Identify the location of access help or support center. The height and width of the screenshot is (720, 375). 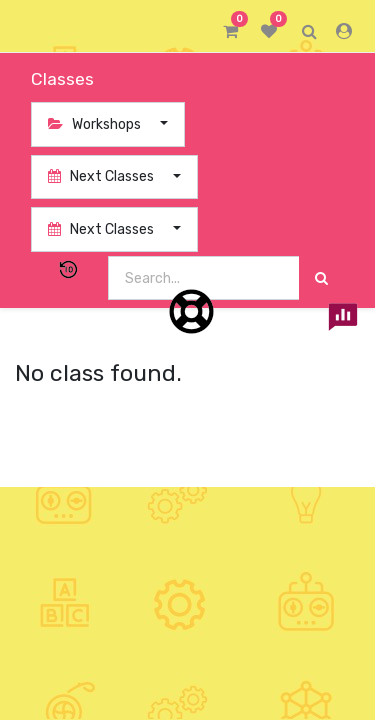
(191, 311).